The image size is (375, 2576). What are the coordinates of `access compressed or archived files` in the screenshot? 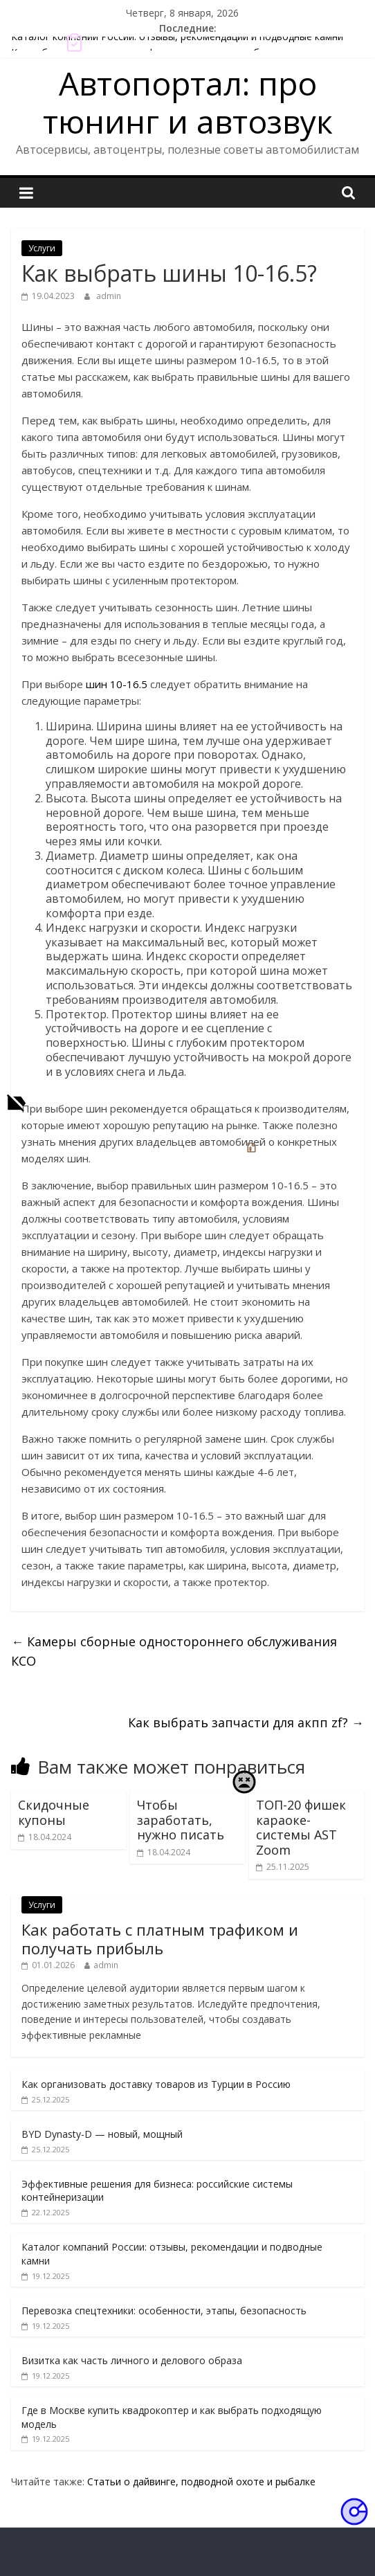 It's located at (251, 1147).